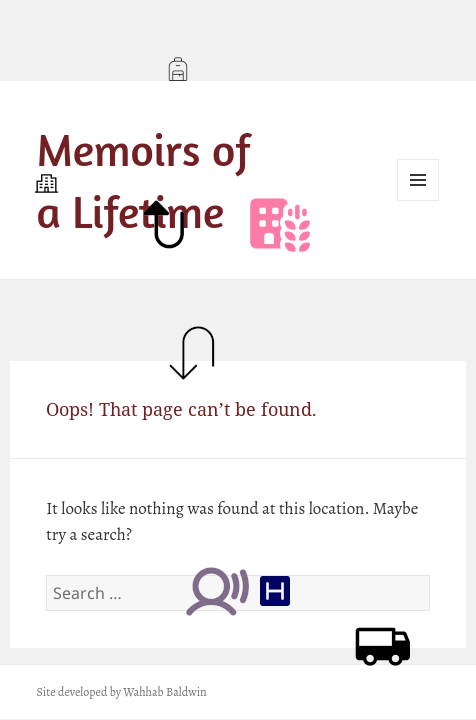  Describe the element at coordinates (381, 644) in the screenshot. I see `track your delivery or shipment` at that location.